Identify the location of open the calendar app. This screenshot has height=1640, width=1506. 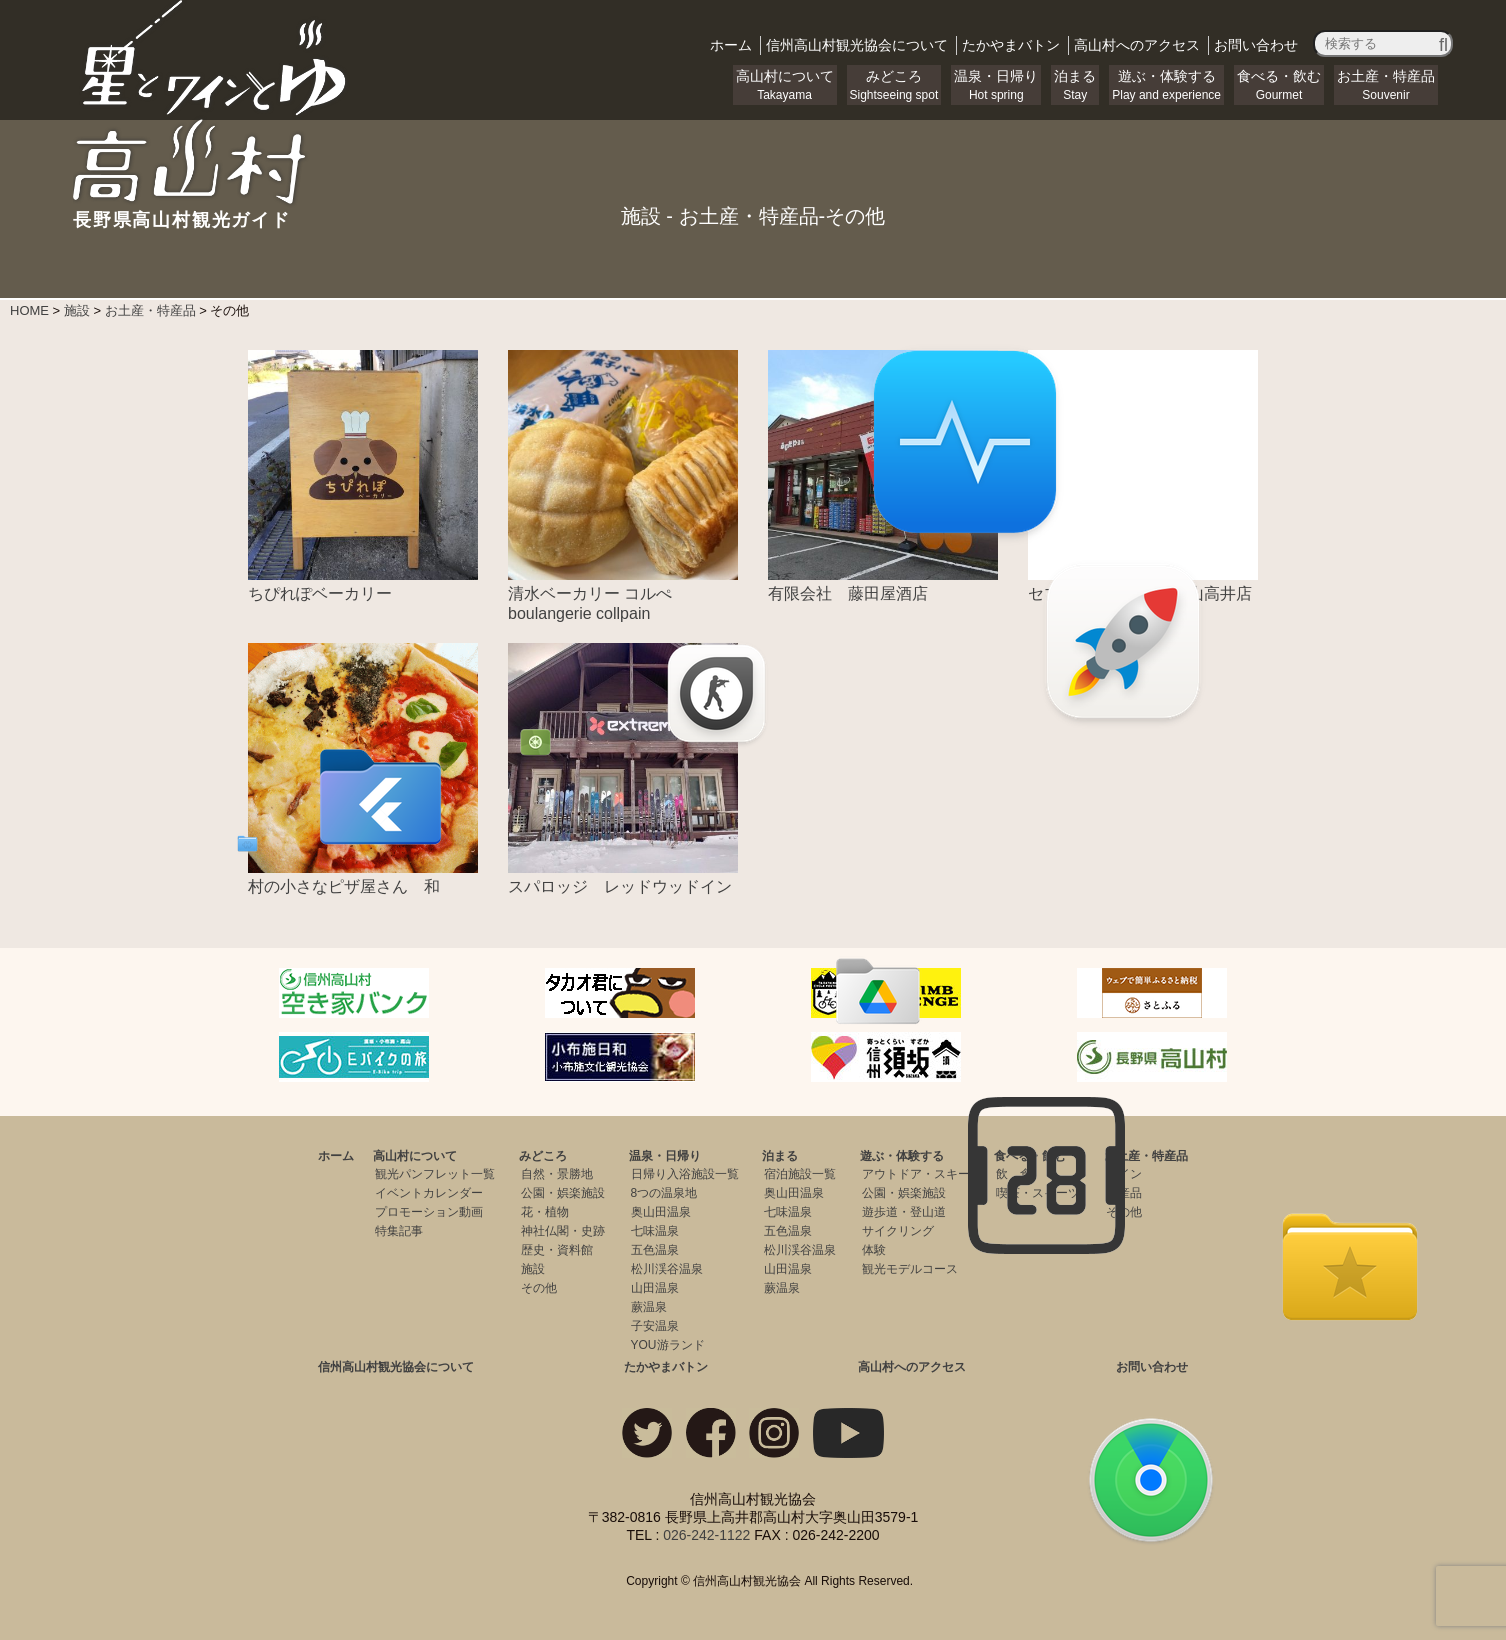
(1046, 1175).